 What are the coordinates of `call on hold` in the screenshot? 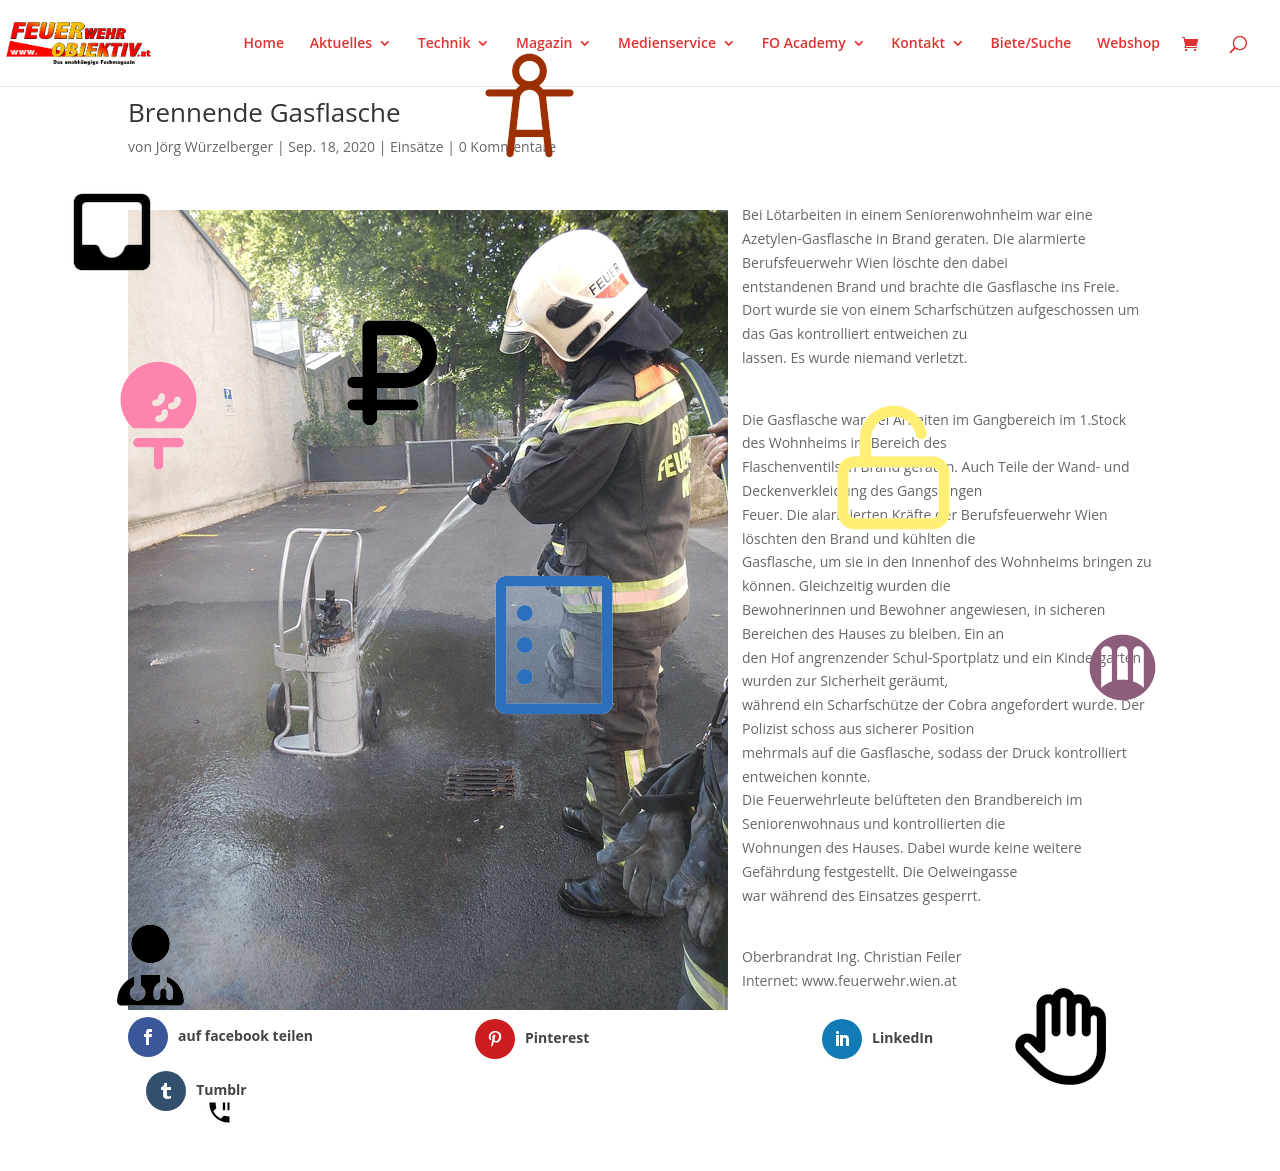 It's located at (219, 1112).